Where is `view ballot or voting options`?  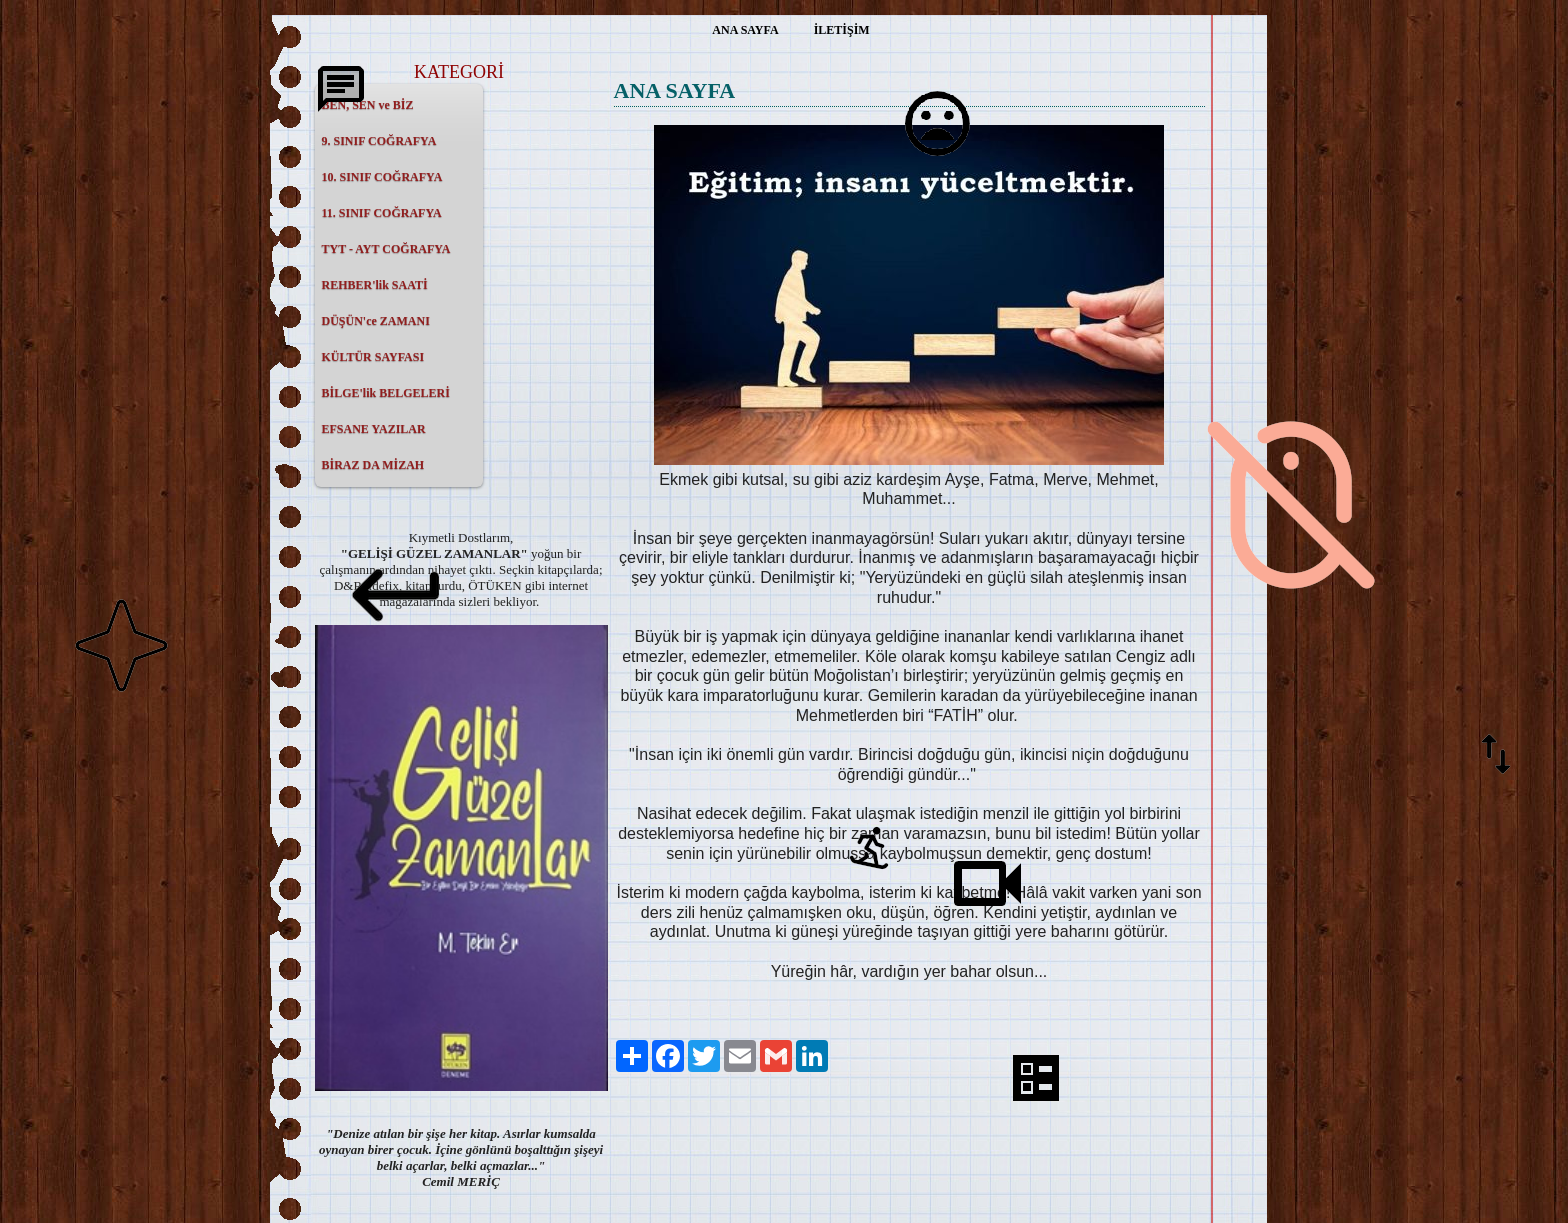 view ballot or voting options is located at coordinates (1036, 1078).